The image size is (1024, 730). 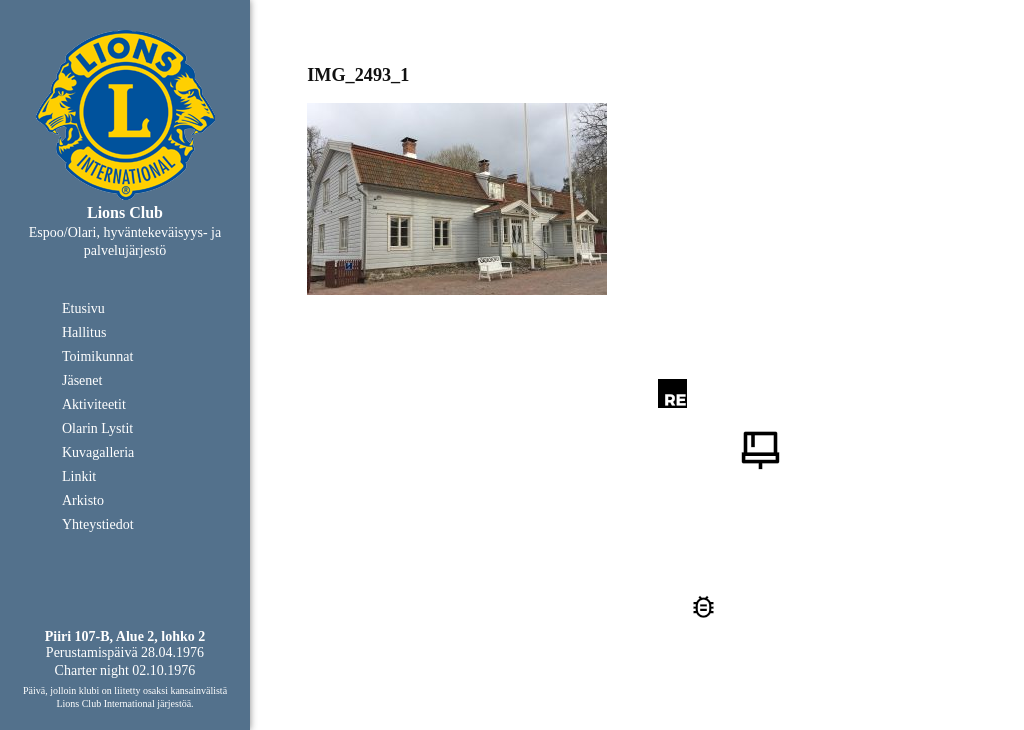 What do you see at coordinates (703, 606) in the screenshot?
I see `report a bug or software issue` at bounding box center [703, 606].